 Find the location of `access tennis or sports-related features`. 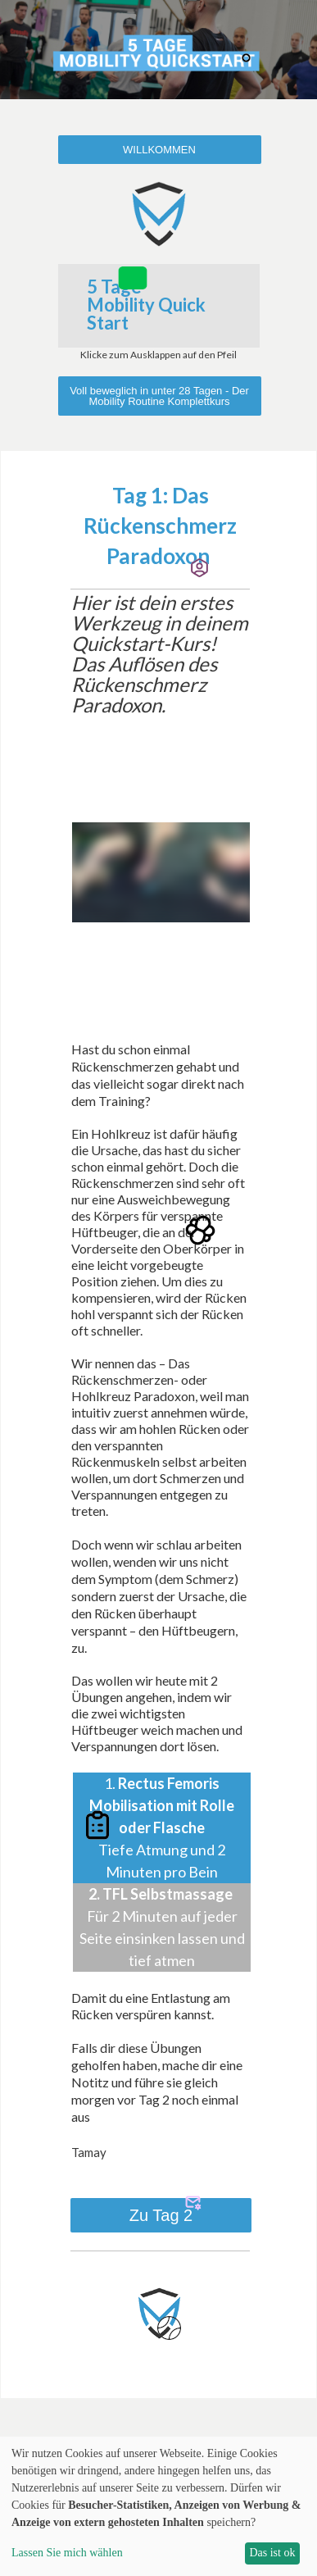

access tennis or sports-related features is located at coordinates (169, 2328).